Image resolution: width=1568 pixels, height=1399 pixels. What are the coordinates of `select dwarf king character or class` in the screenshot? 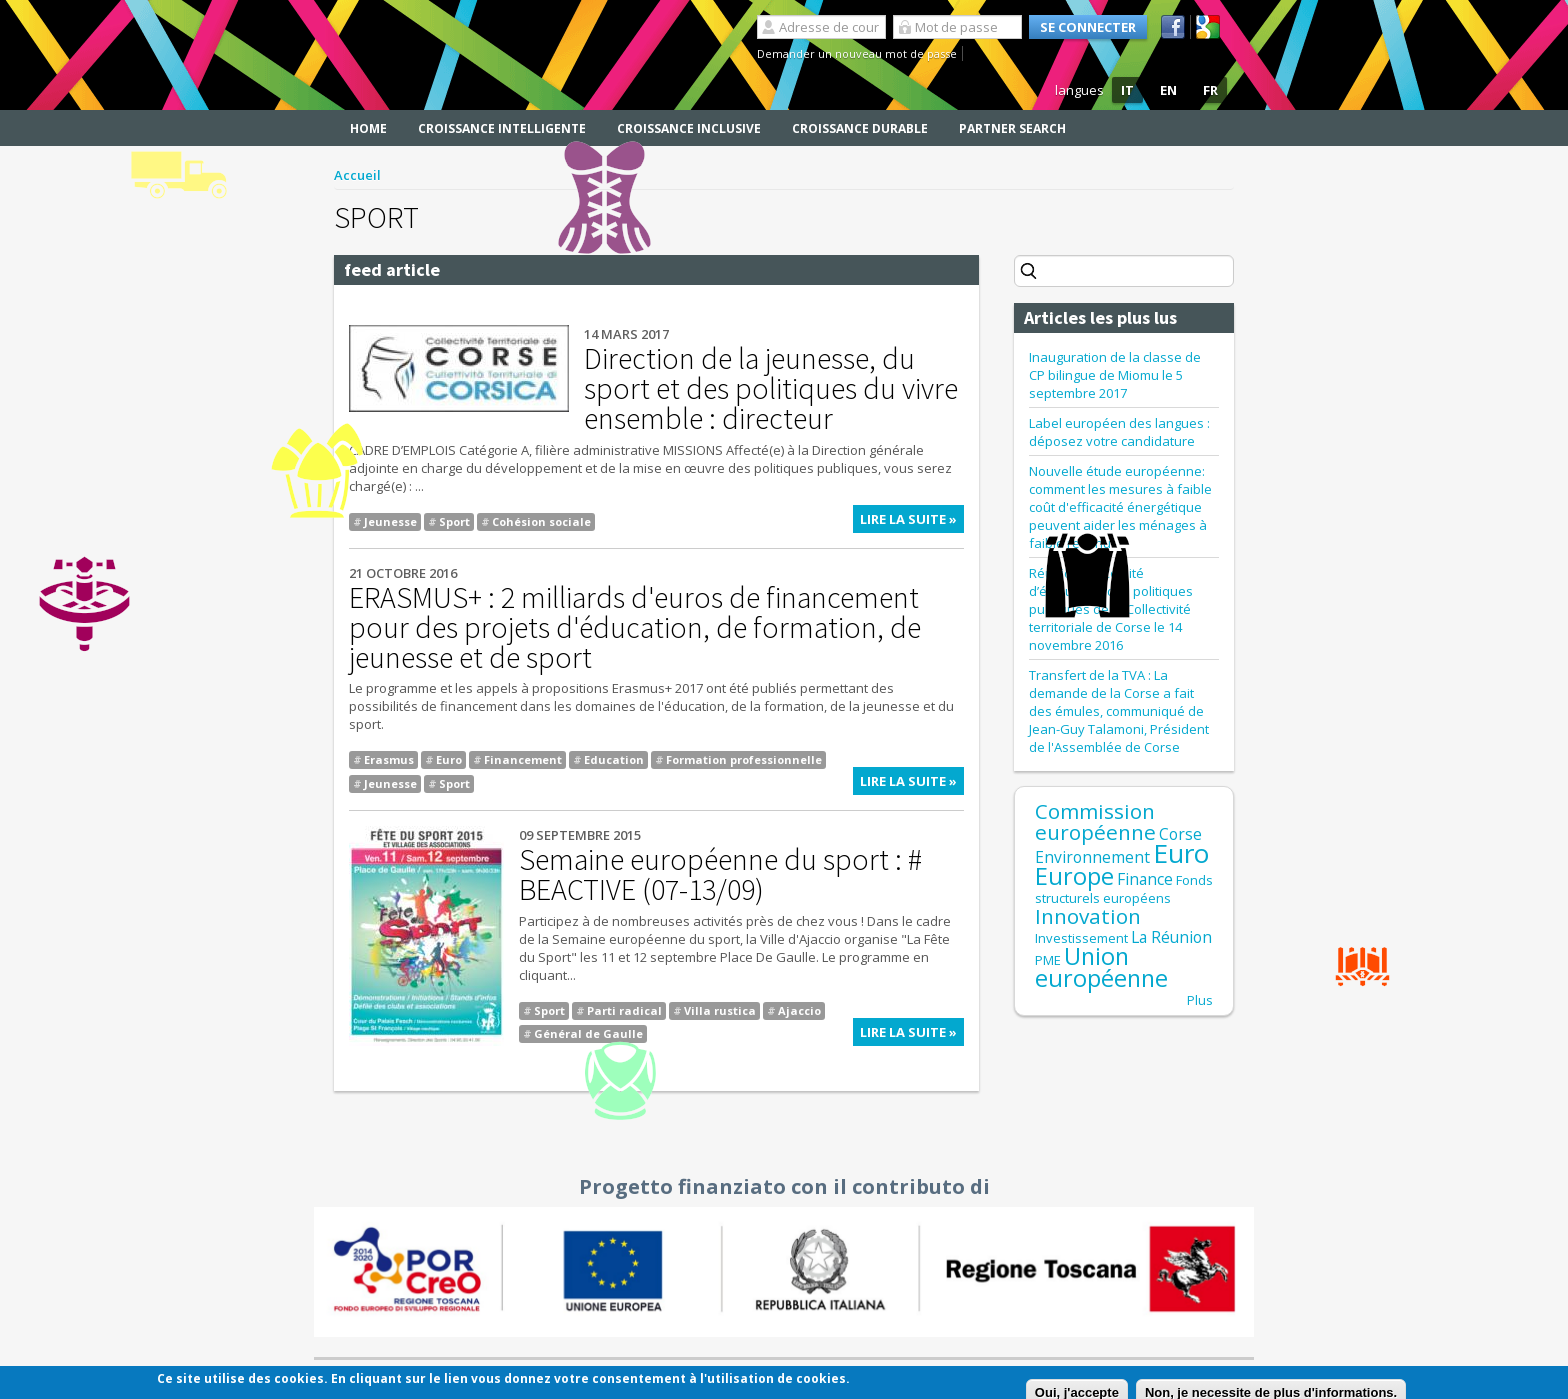 It's located at (1362, 965).